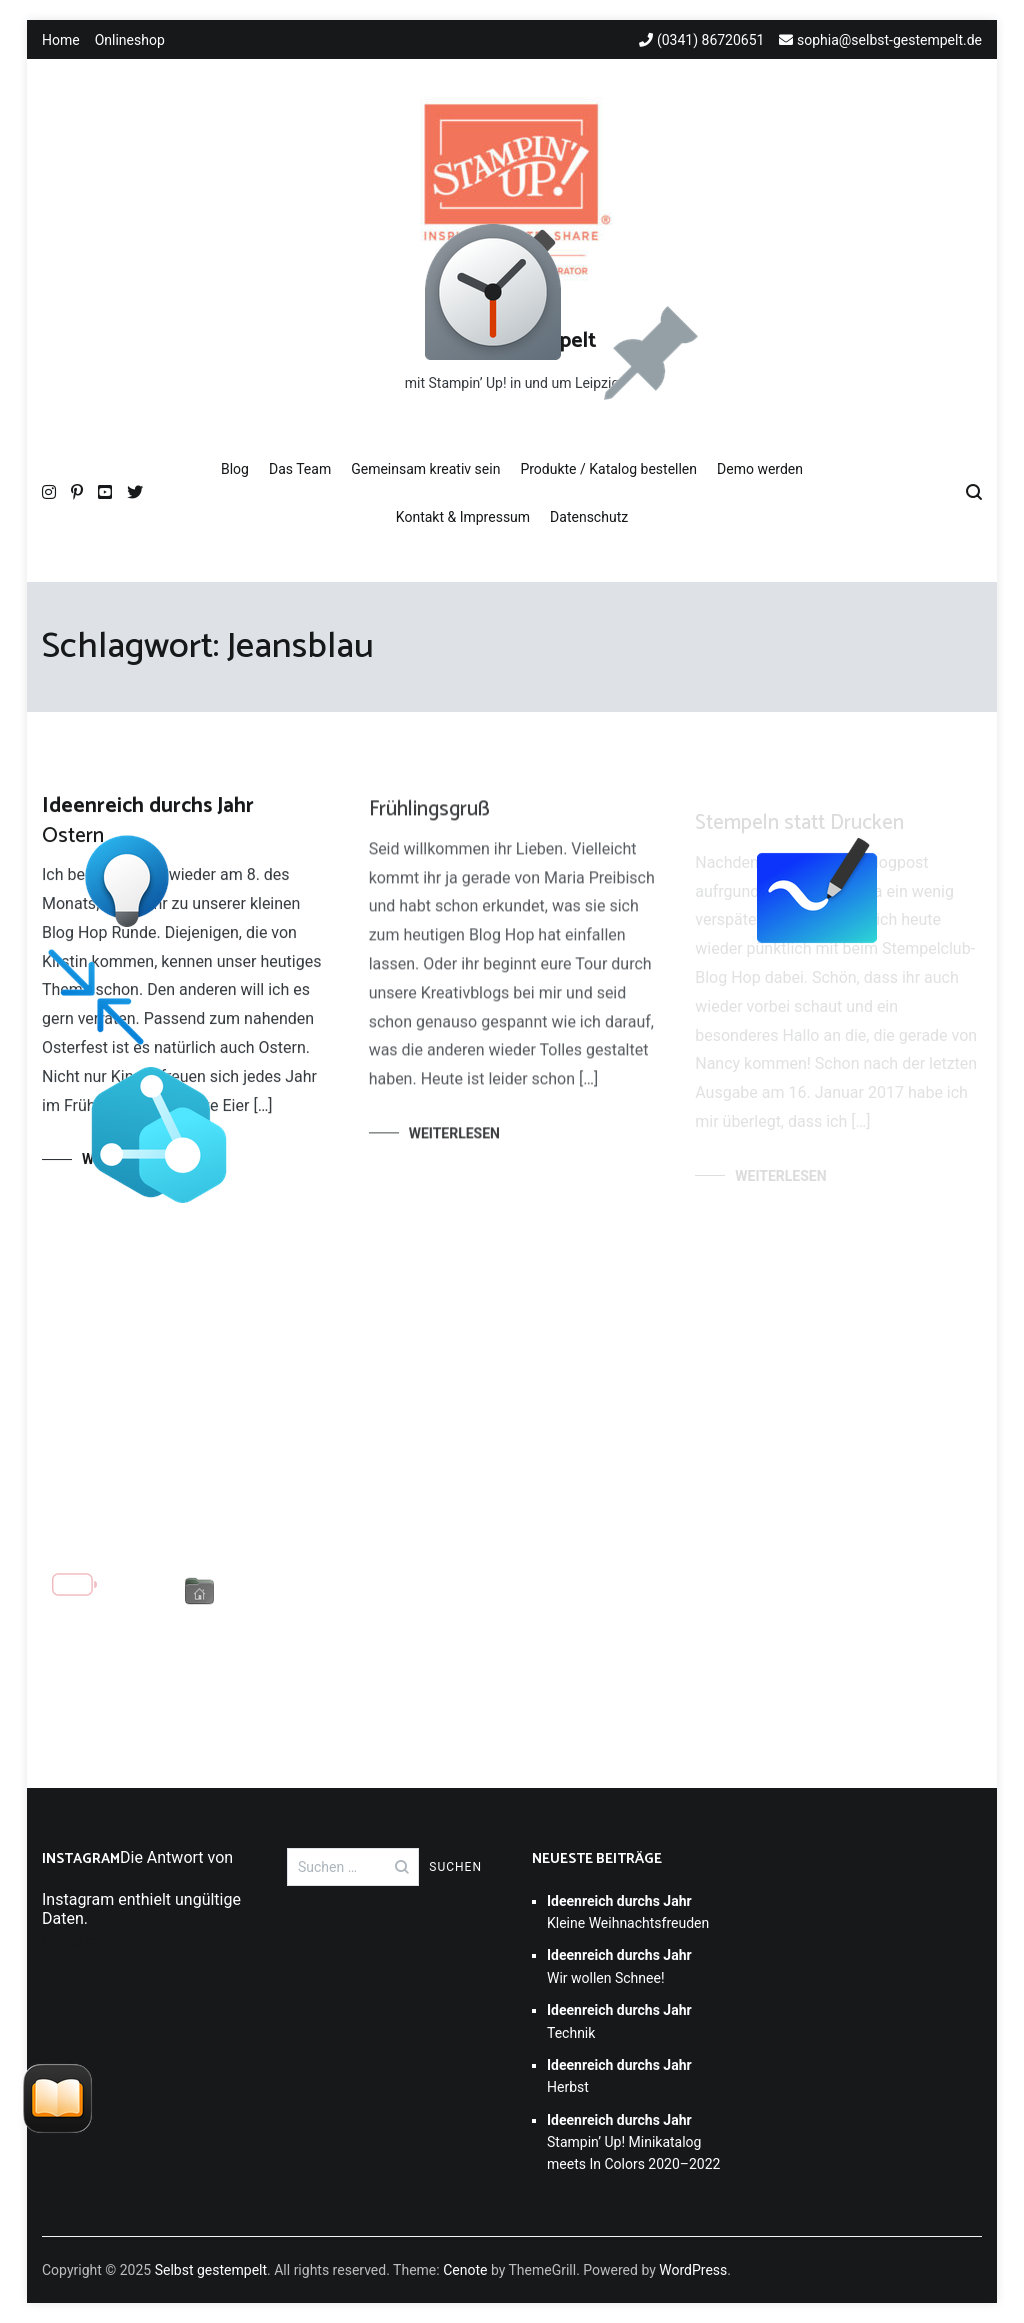  Describe the element at coordinates (493, 292) in the screenshot. I see `open the alarm clock app` at that location.